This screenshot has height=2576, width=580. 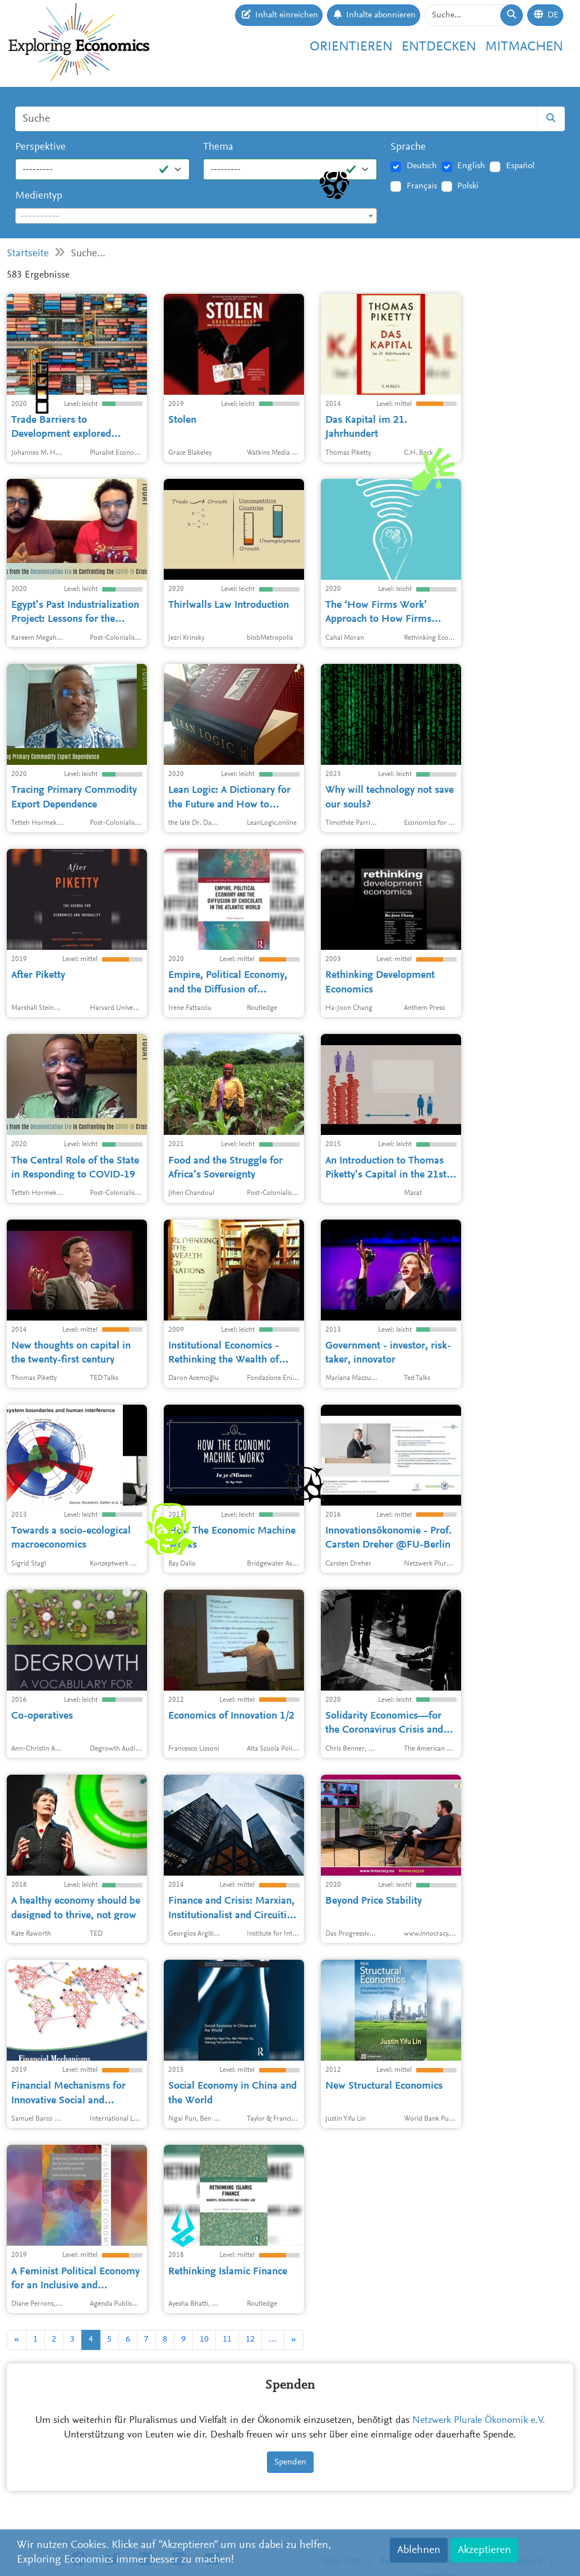 What do you see at coordinates (169, 1529) in the screenshot?
I see `select vampire character class` at bounding box center [169, 1529].